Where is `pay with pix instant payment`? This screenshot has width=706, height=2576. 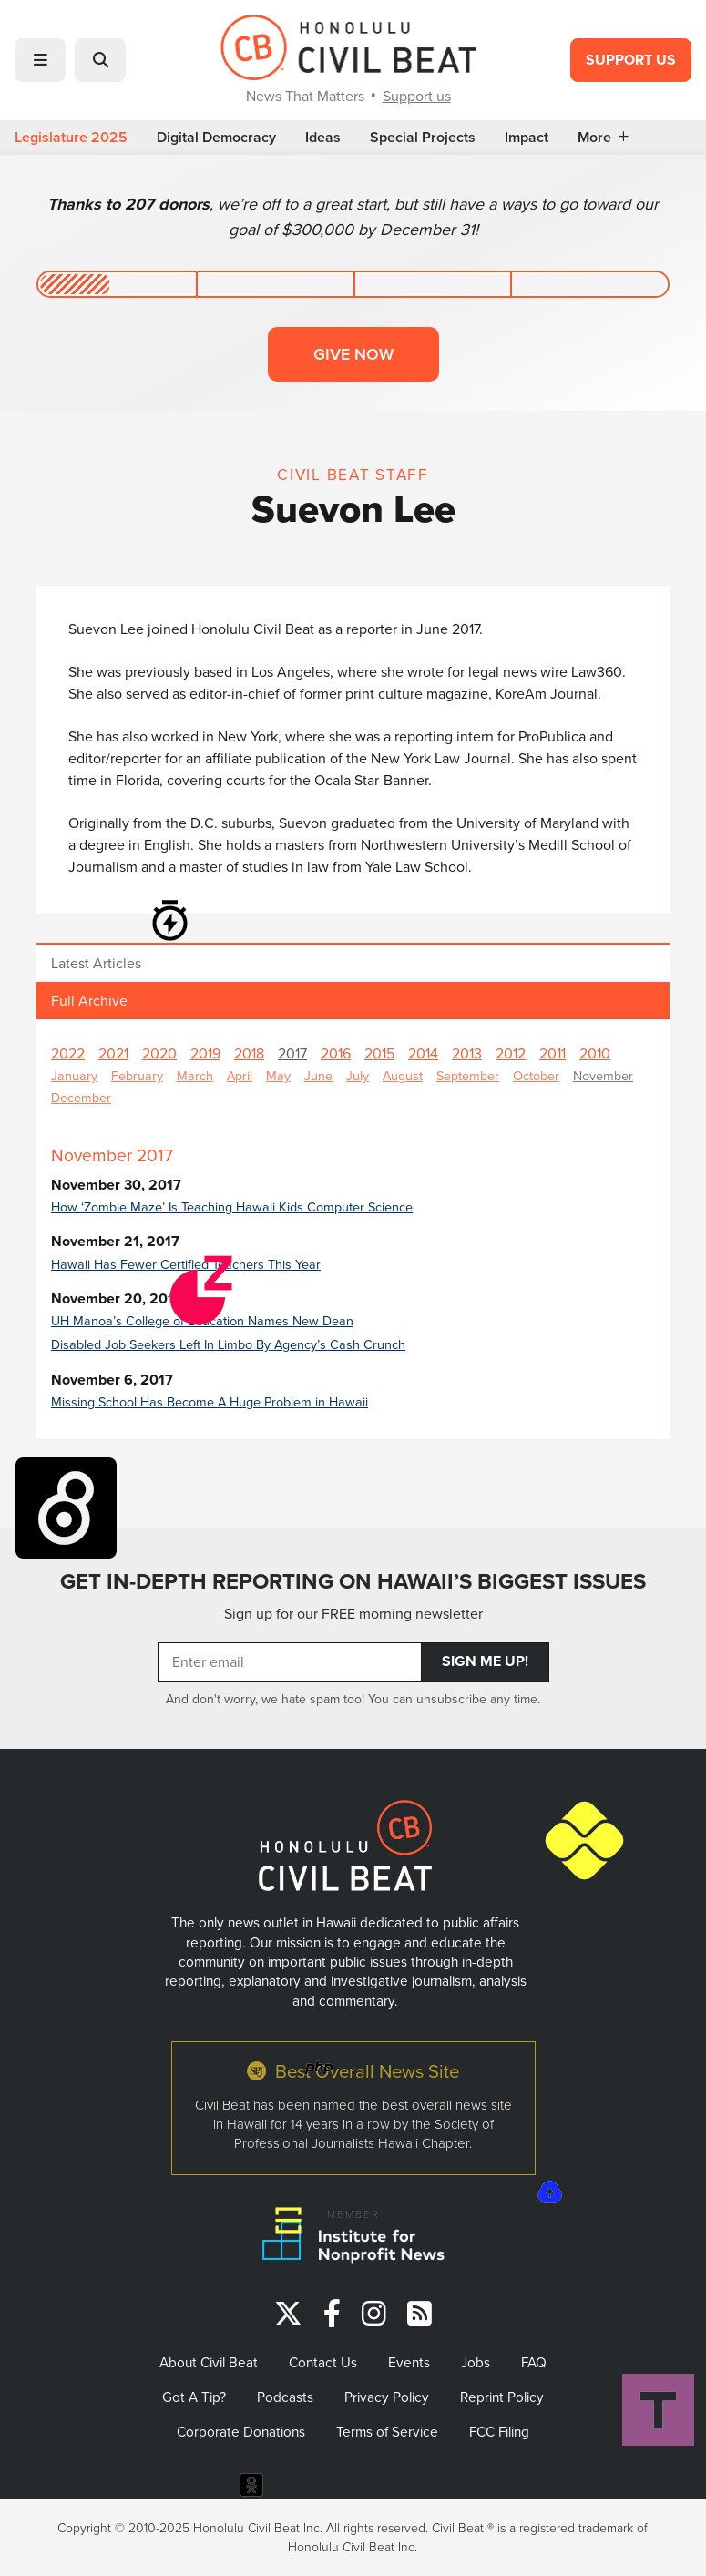 pay with pix instant payment is located at coordinates (584, 1840).